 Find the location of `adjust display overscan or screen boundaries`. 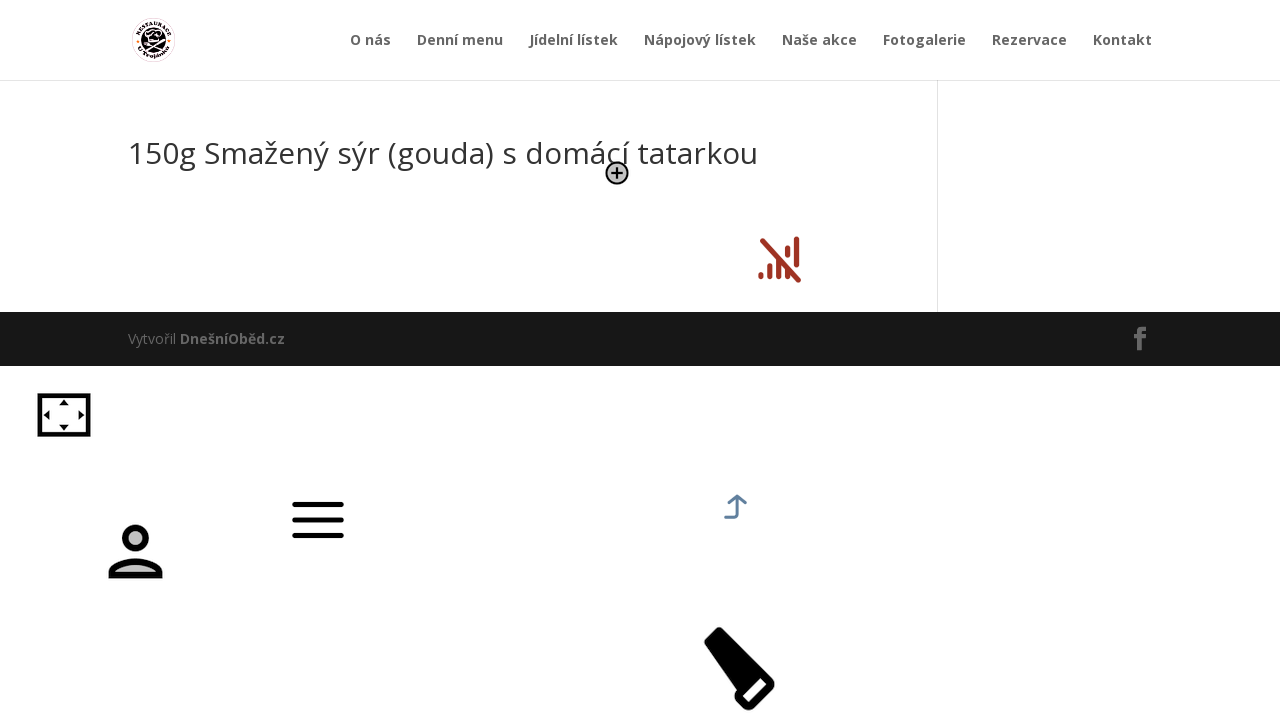

adjust display overscan or screen boundaries is located at coordinates (64, 415).